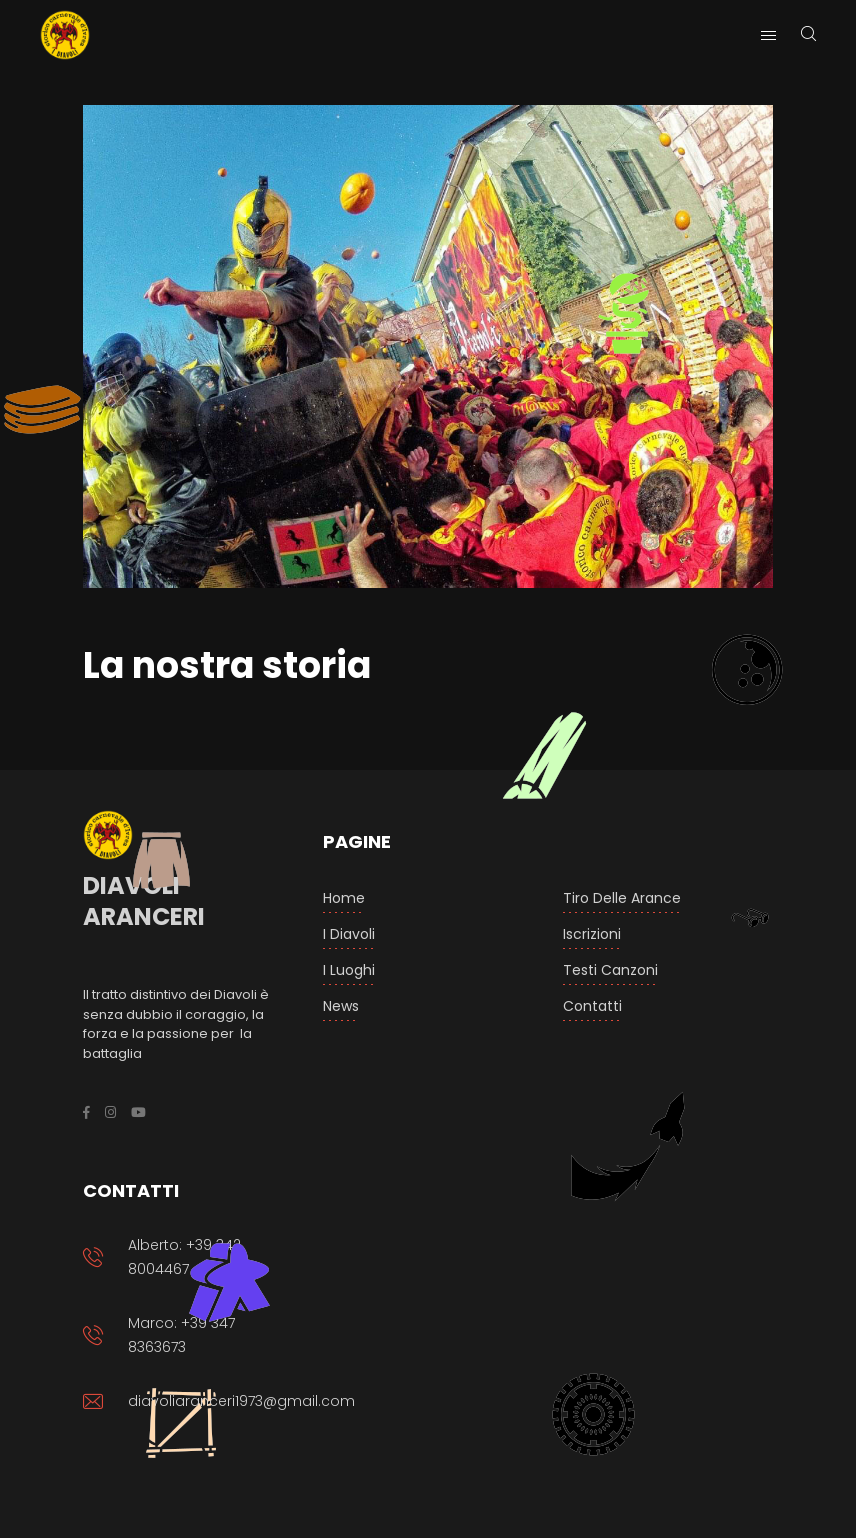 This screenshot has width=856, height=1538. Describe the element at coordinates (181, 1423) in the screenshot. I see `frame or crop an image` at that location.